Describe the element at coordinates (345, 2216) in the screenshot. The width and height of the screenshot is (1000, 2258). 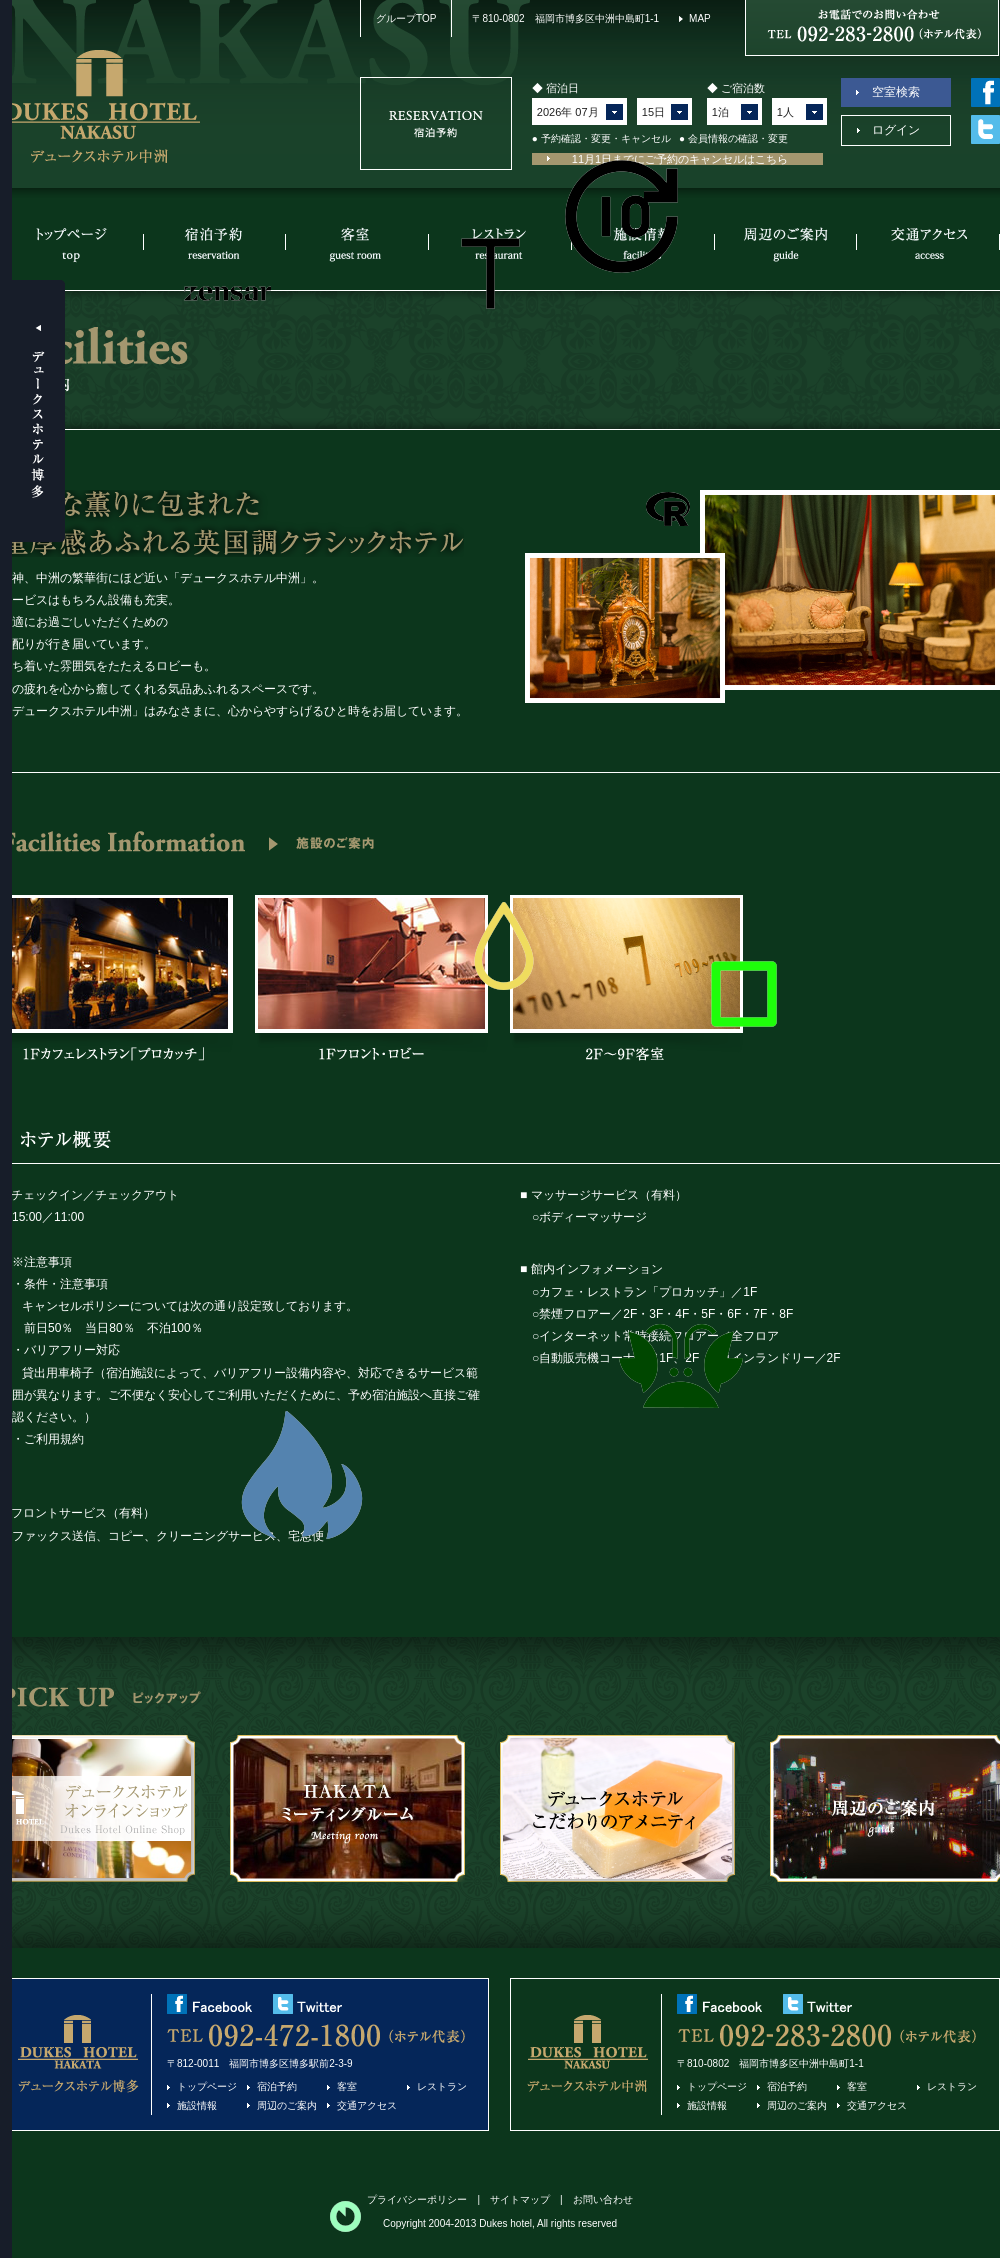
I see `loading progress indicator at approximately 70% complete` at that location.